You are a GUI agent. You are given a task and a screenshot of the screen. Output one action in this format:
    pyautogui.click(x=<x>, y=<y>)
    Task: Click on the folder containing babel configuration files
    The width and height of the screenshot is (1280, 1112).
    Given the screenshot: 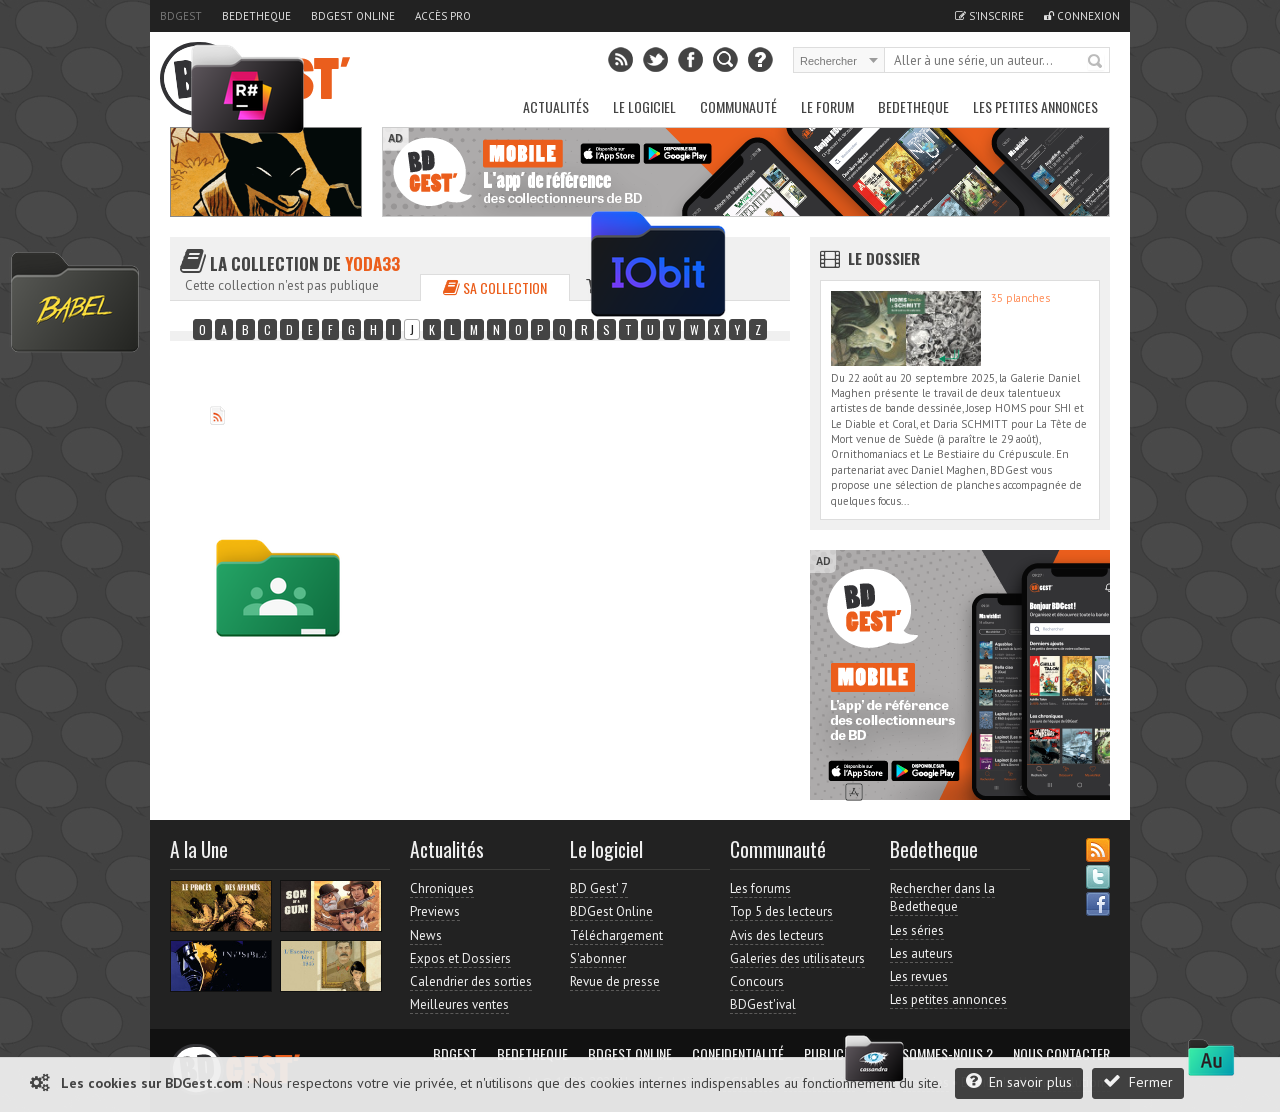 What is the action you would take?
    pyautogui.click(x=74, y=305)
    